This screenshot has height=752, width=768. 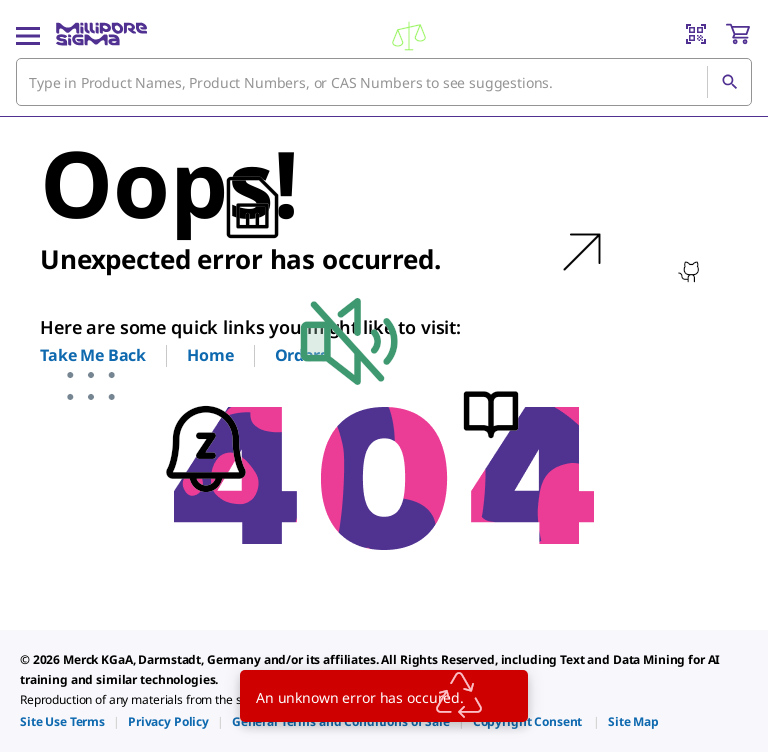 What do you see at coordinates (206, 449) in the screenshot?
I see `mute notifications or enable sleep mode` at bounding box center [206, 449].